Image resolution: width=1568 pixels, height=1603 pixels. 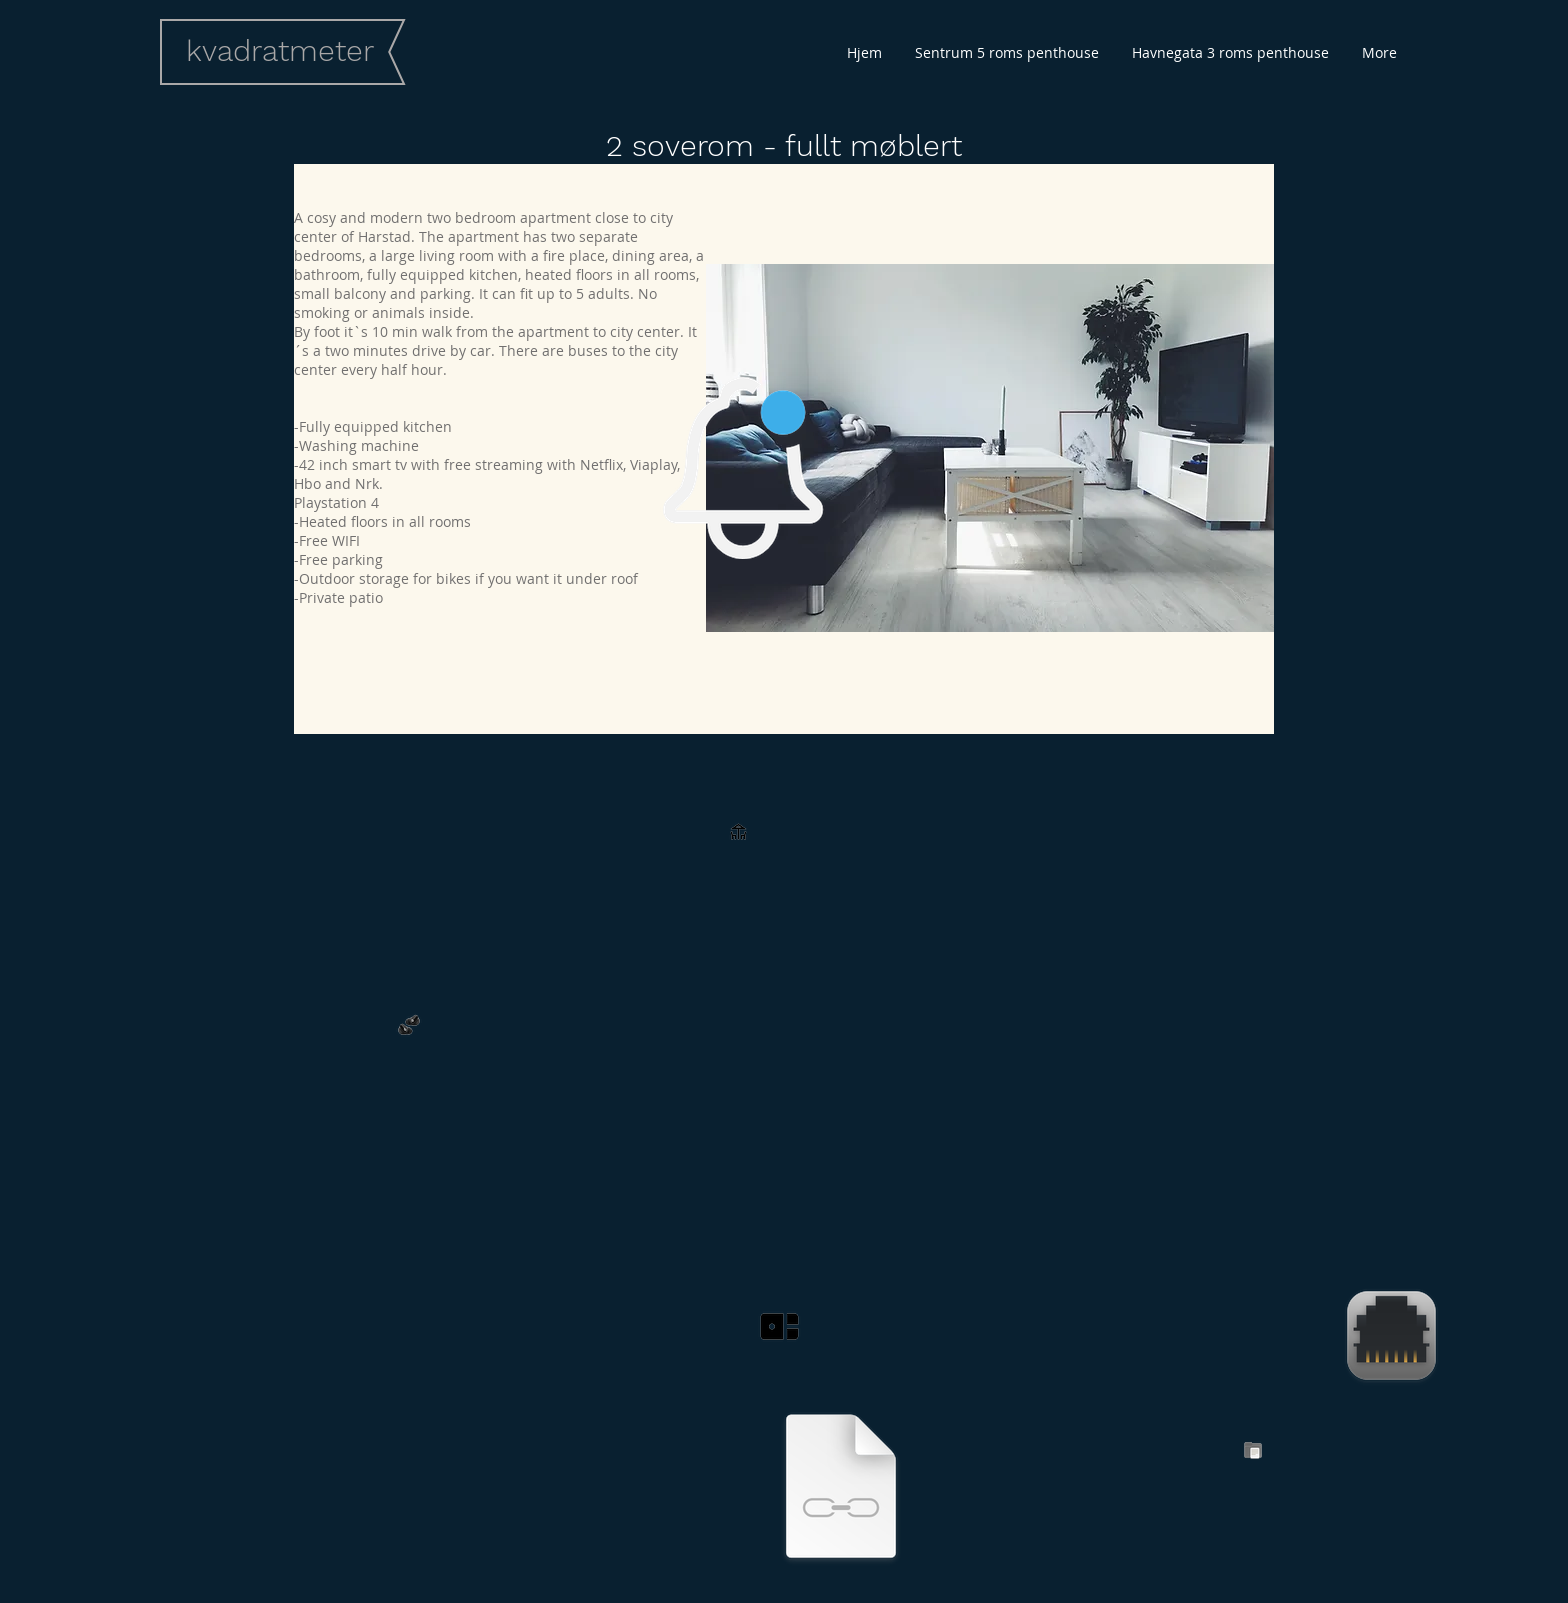 I want to click on access bento box or meal ordering feature, so click(x=779, y=1326).